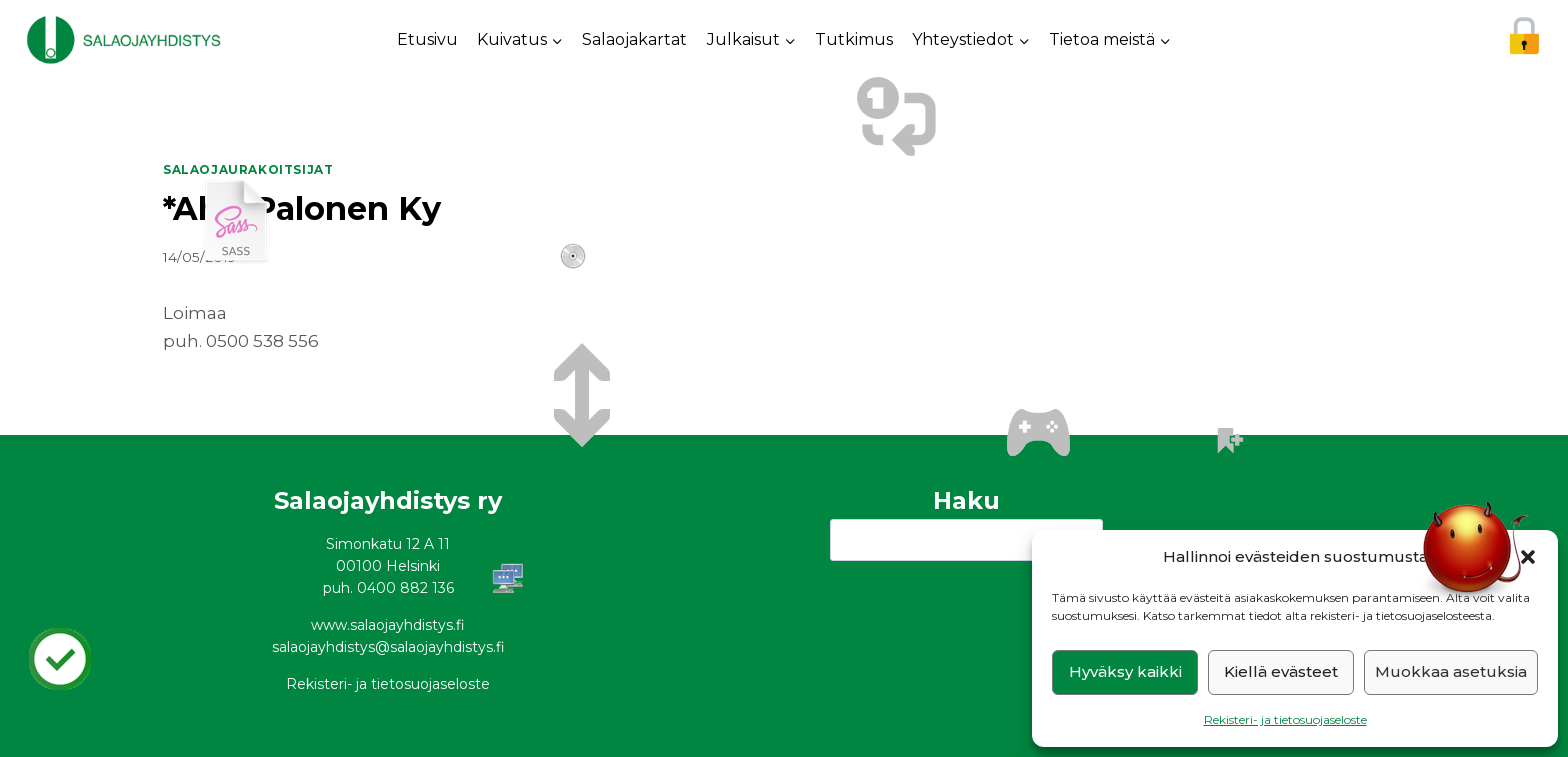 The image size is (1568, 757). What do you see at coordinates (899, 119) in the screenshot?
I see `repeat current song in playlist` at bounding box center [899, 119].